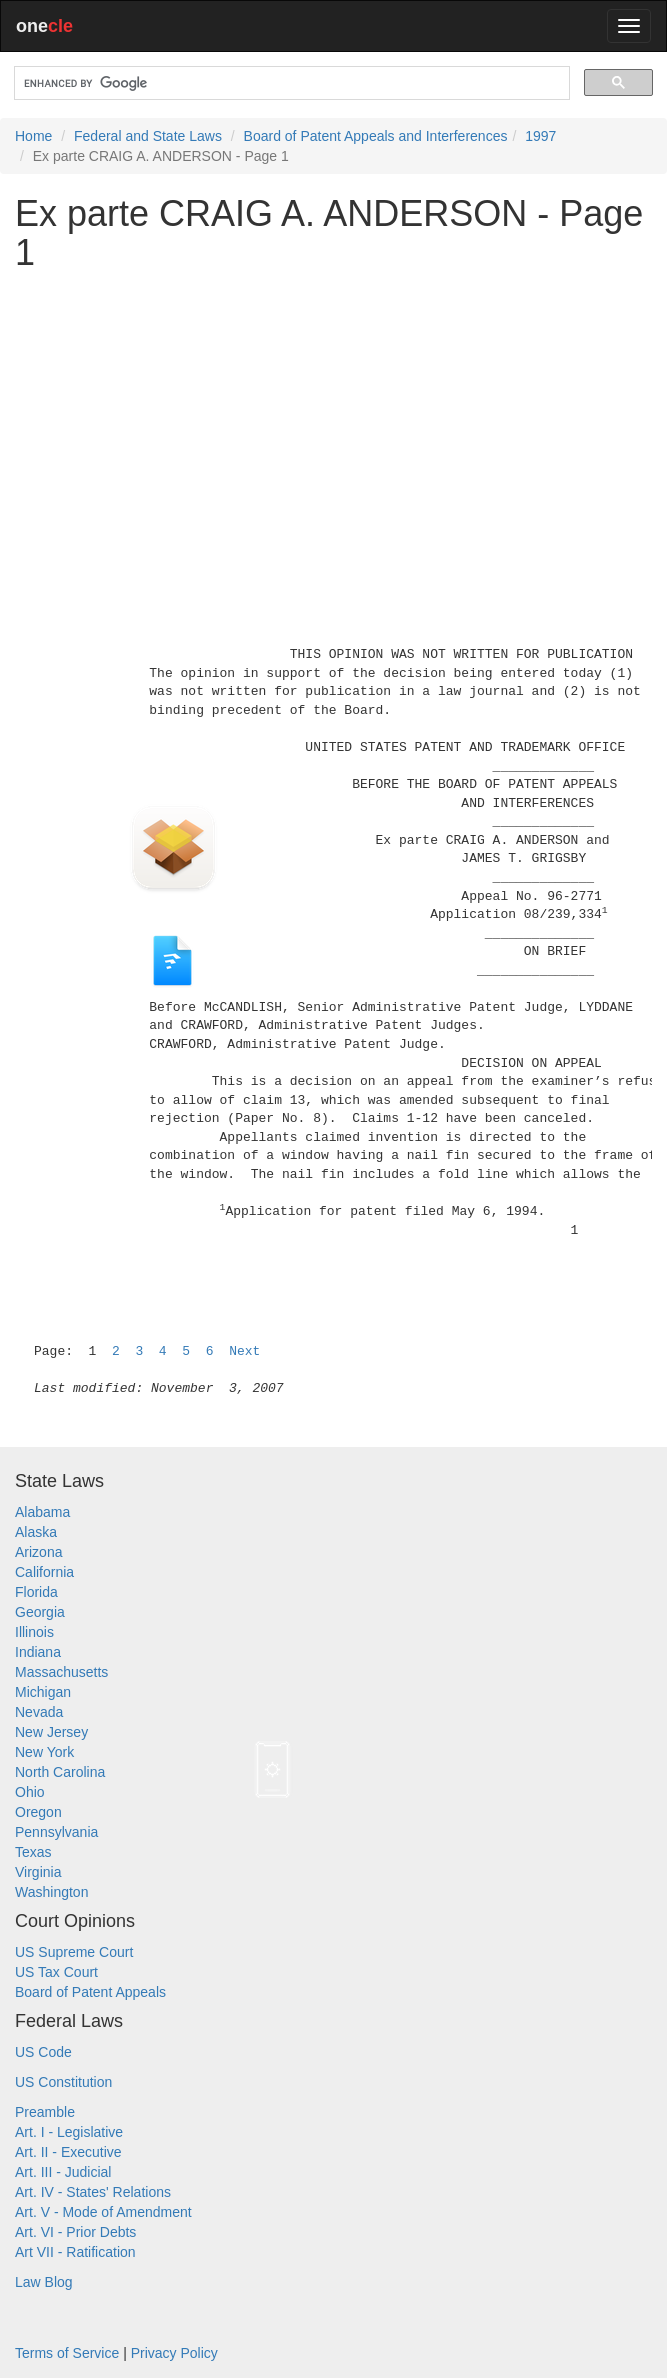  Describe the element at coordinates (173, 847) in the screenshot. I see `open gdebi package installer` at that location.